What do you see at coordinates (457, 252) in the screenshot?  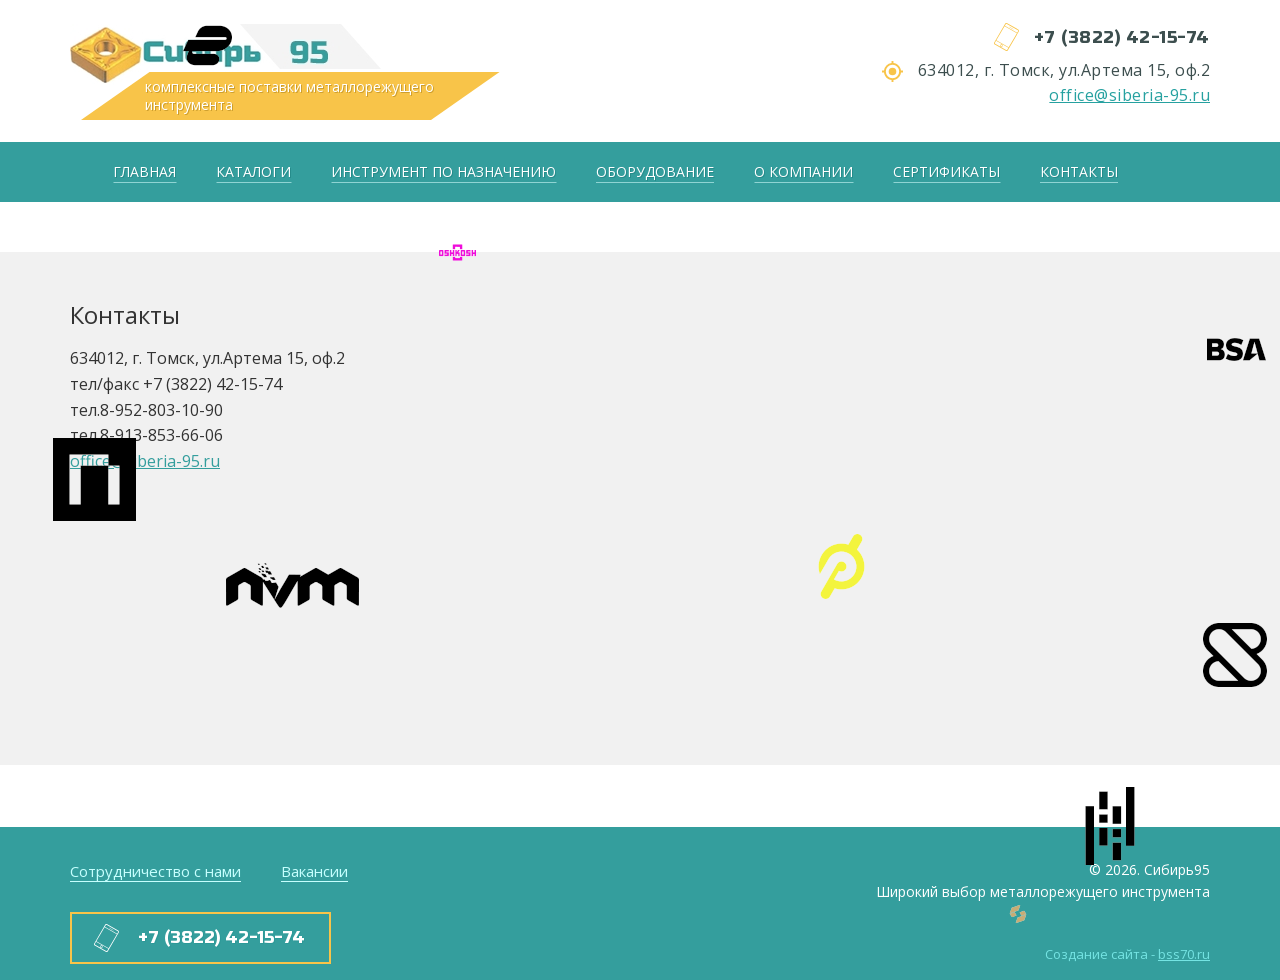 I see `Oshkosh Corporation brand logo` at bounding box center [457, 252].